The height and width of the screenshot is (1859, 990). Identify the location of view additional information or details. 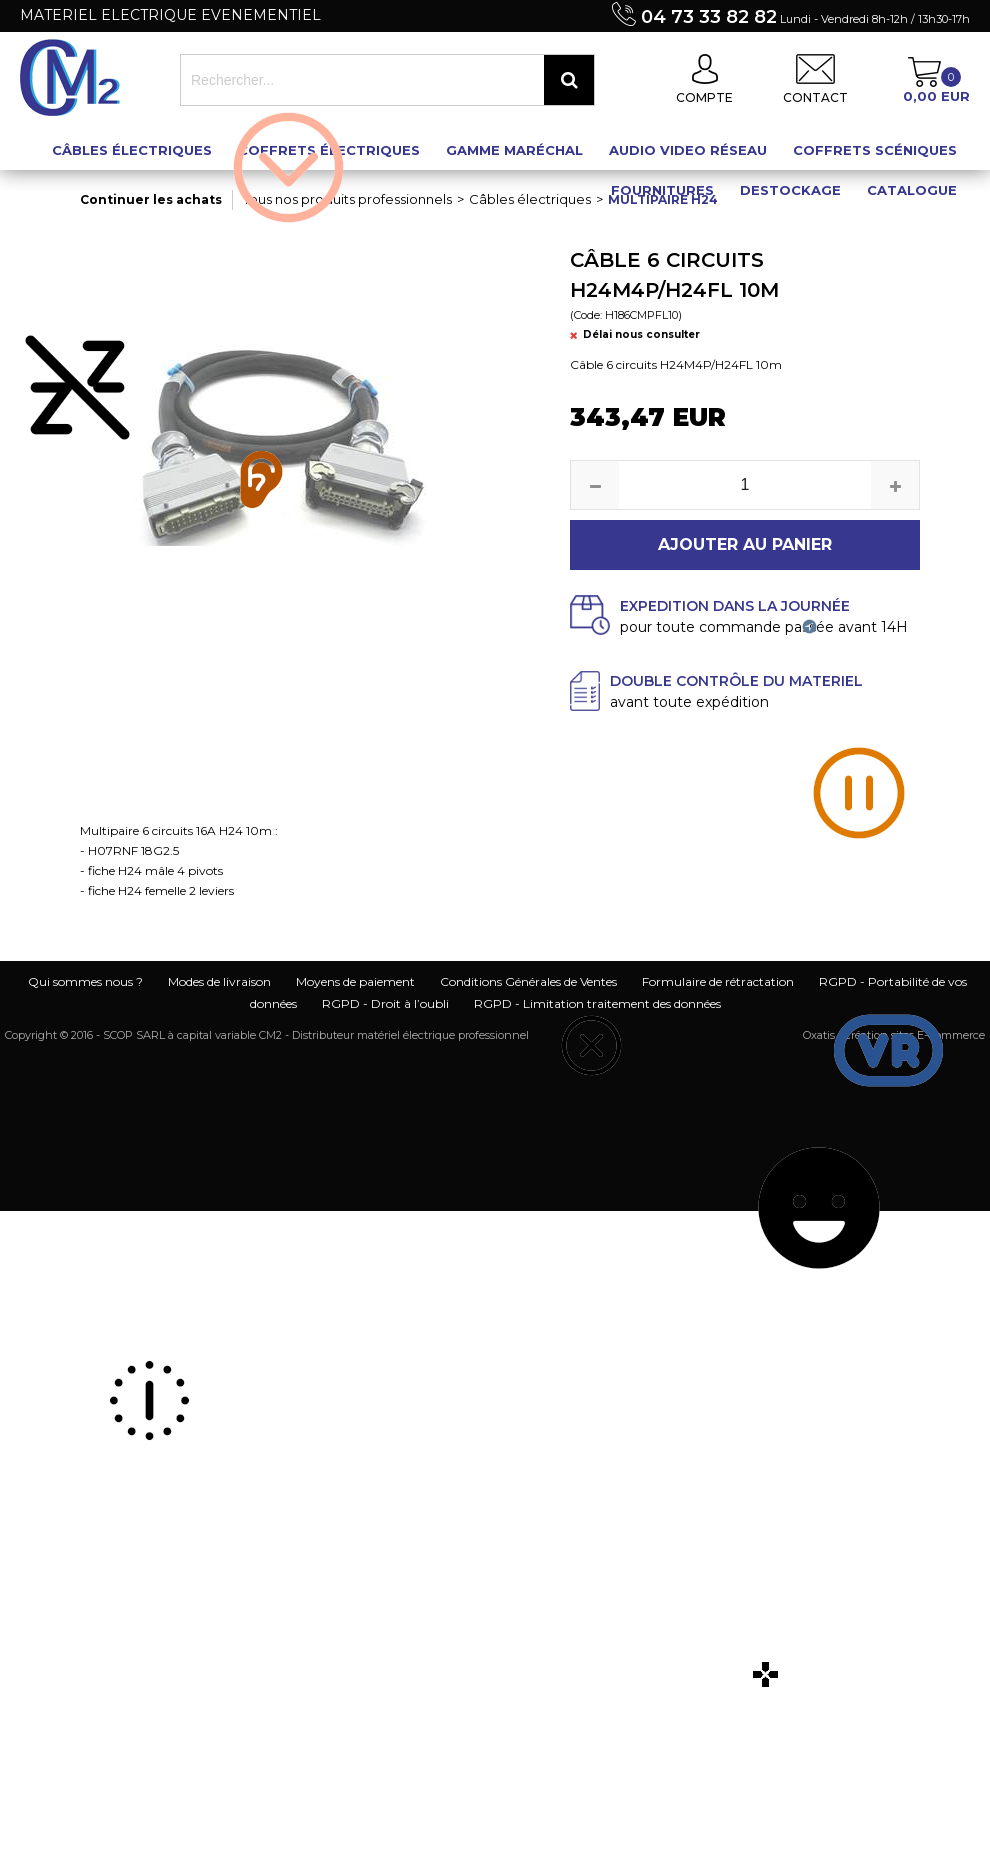
(149, 1400).